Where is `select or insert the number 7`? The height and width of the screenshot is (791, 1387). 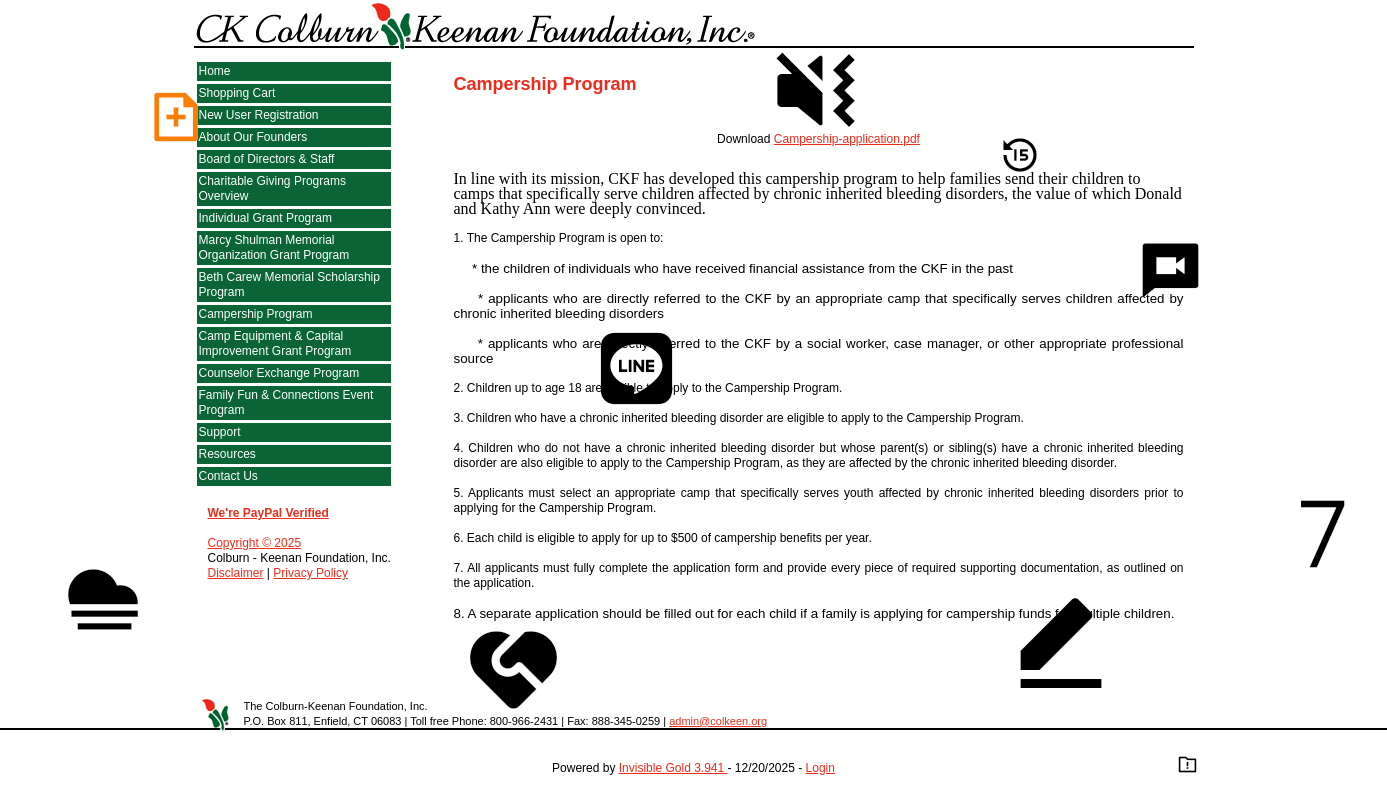 select or insert the number 7 is located at coordinates (1321, 534).